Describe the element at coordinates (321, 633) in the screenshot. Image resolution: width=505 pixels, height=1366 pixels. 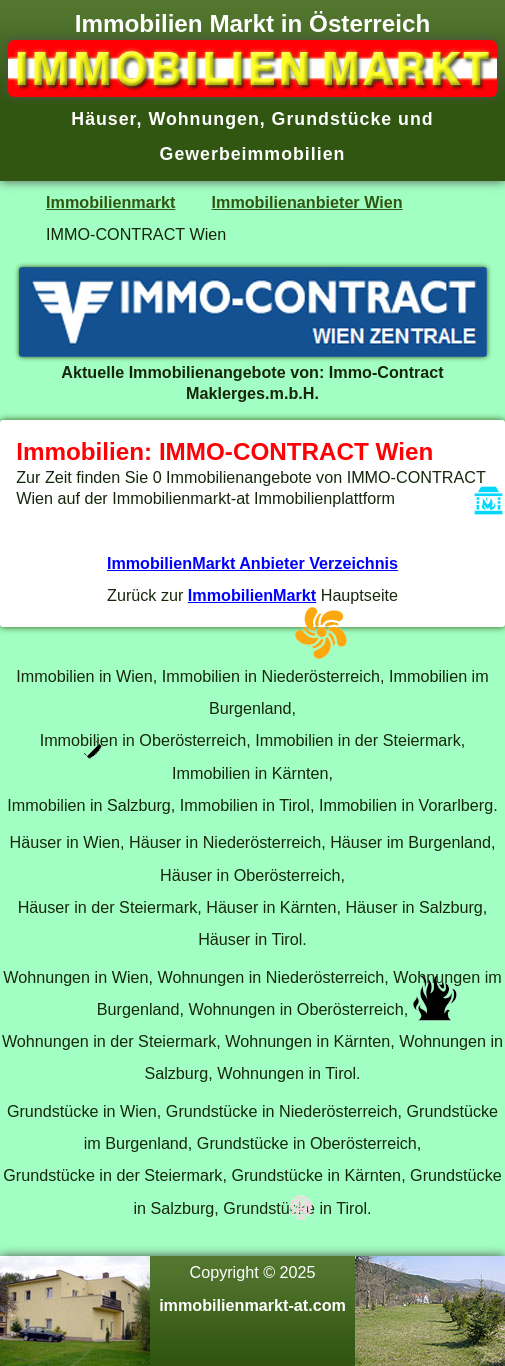
I see `decorative floral element or embellishment` at that location.